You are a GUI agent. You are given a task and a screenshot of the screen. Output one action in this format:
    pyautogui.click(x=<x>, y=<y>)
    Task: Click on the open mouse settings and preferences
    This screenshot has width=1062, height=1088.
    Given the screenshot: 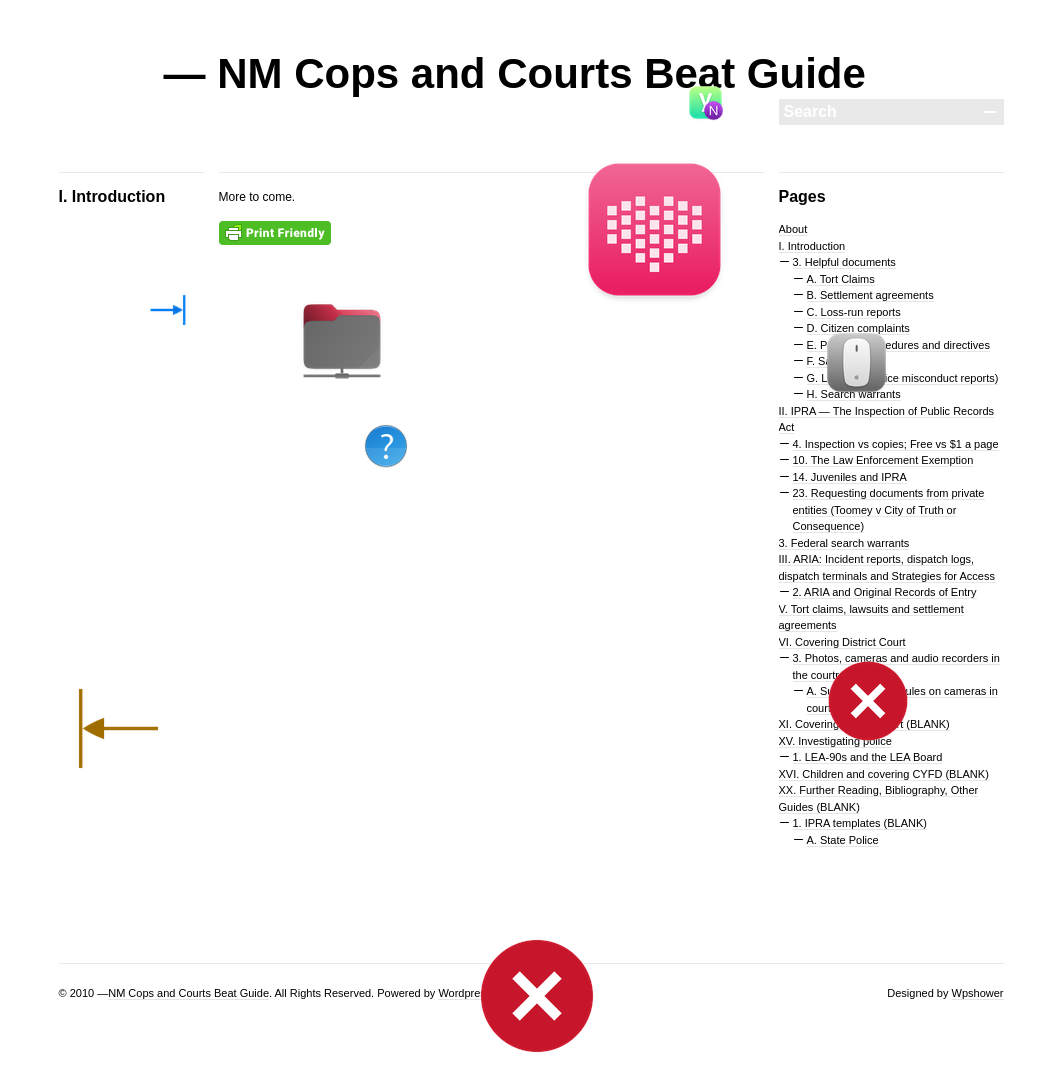 What is the action you would take?
    pyautogui.click(x=856, y=362)
    